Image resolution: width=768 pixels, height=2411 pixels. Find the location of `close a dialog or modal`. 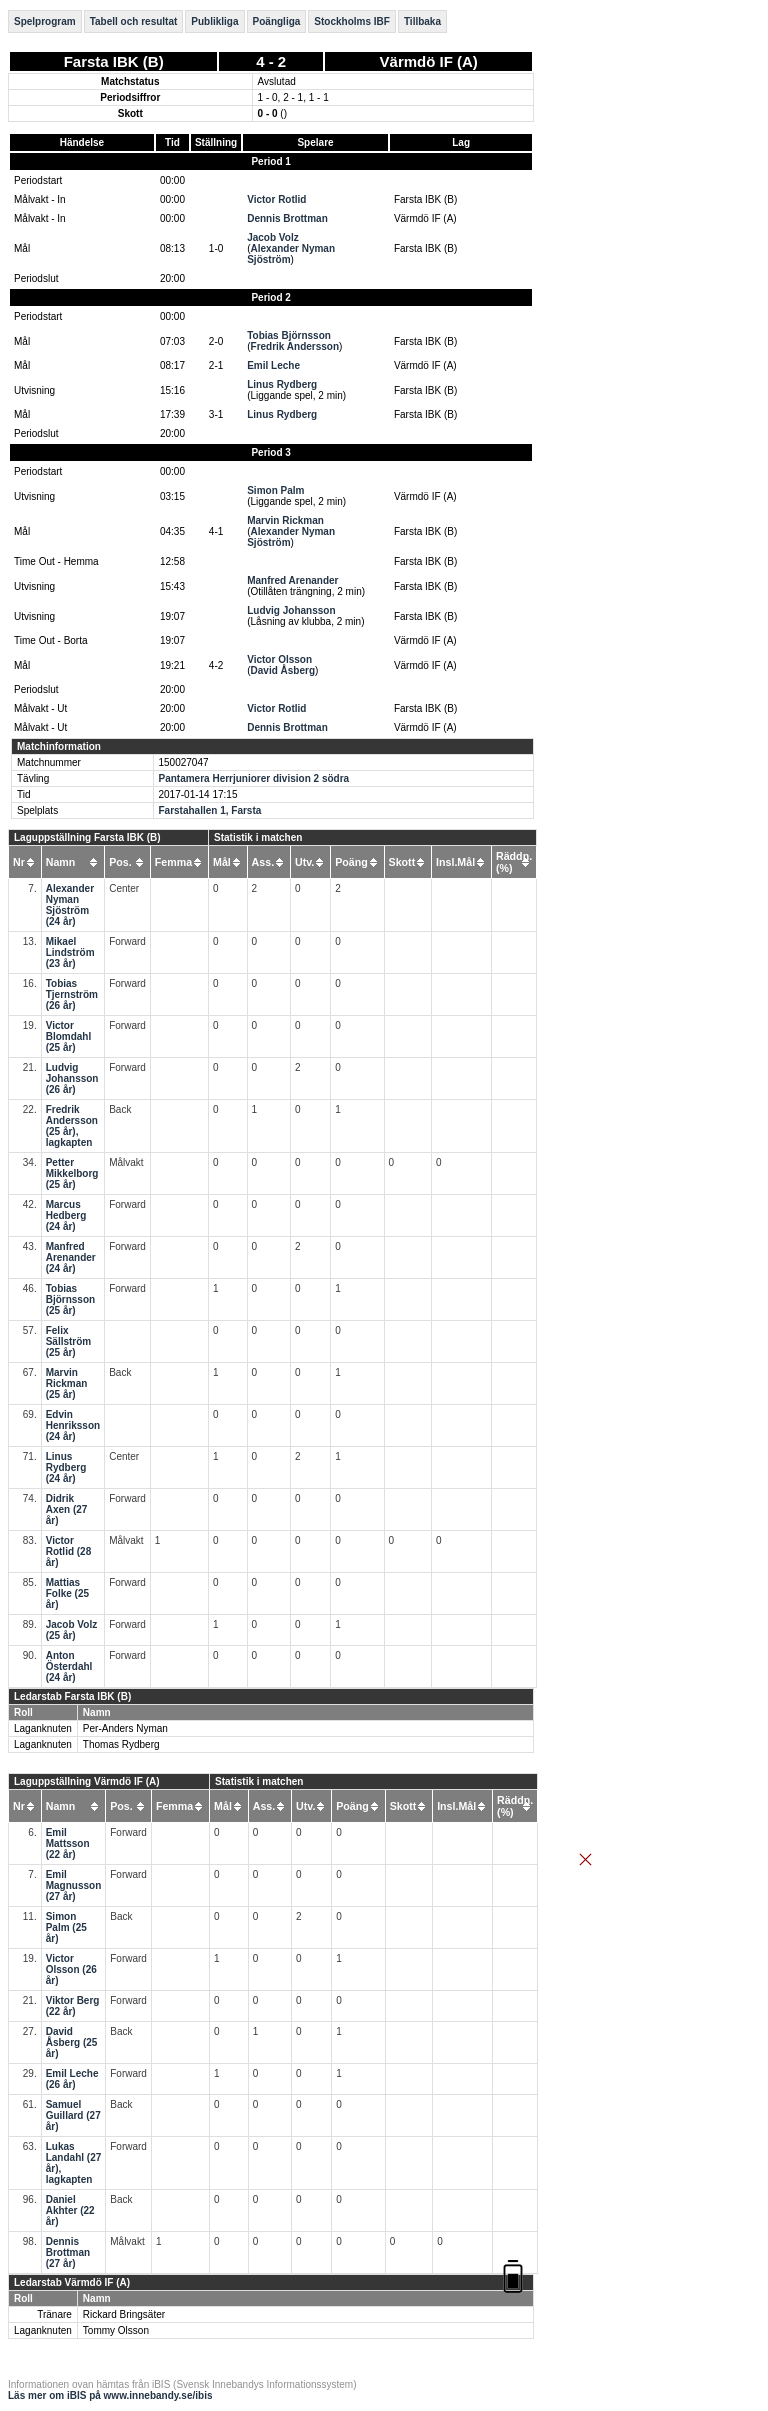

close a dialog or modal is located at coordinates (585, 1859).